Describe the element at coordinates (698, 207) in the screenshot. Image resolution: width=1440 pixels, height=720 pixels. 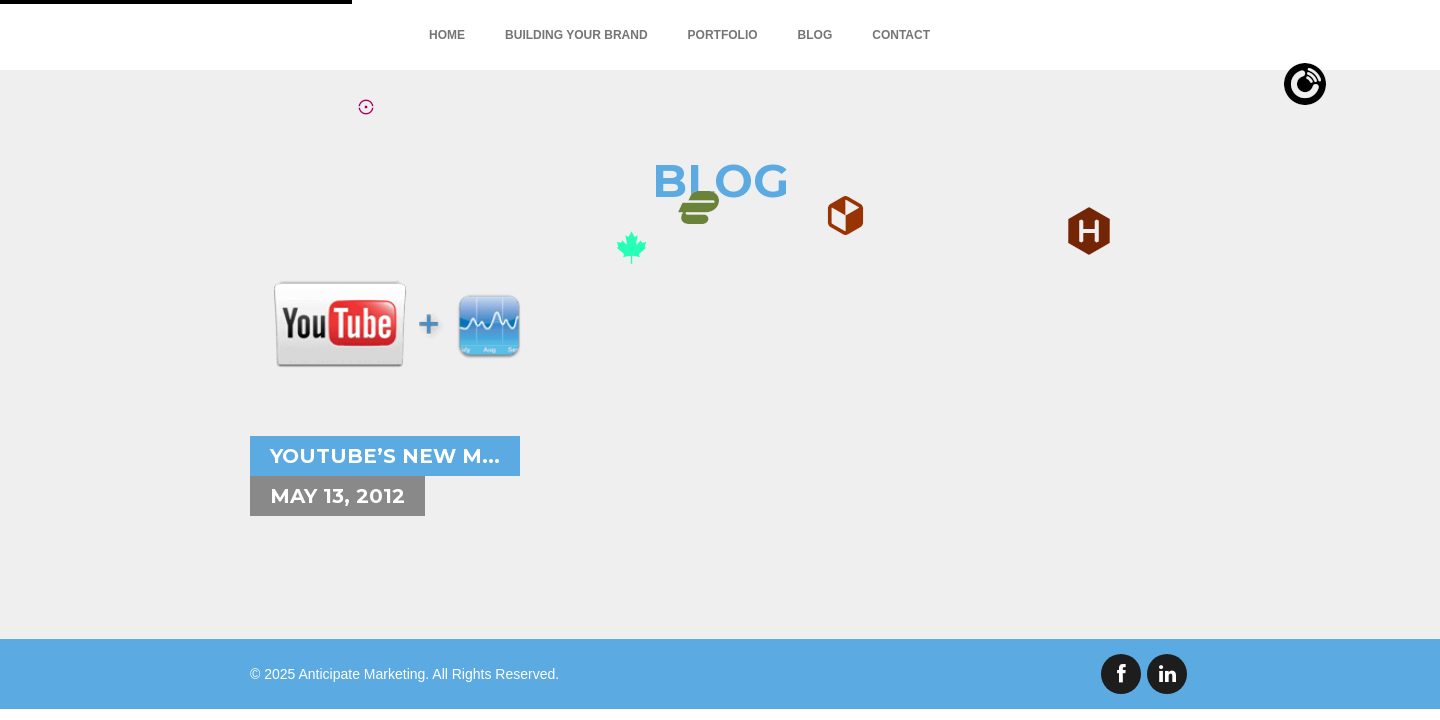
I see `open the ExpressVPN app` at that location.